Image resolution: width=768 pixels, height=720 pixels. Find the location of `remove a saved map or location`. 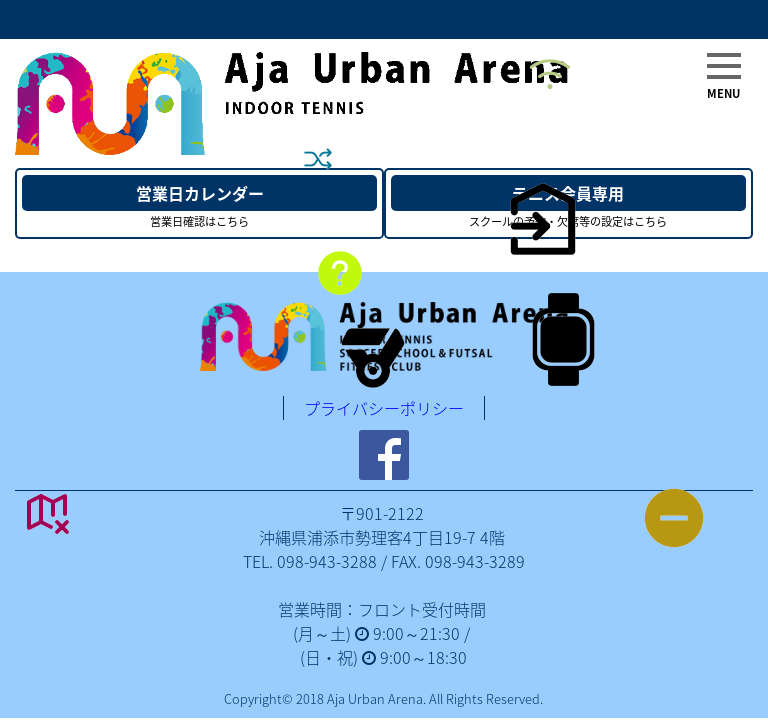

remove a saved map or location is located at coordinates (47, 512).